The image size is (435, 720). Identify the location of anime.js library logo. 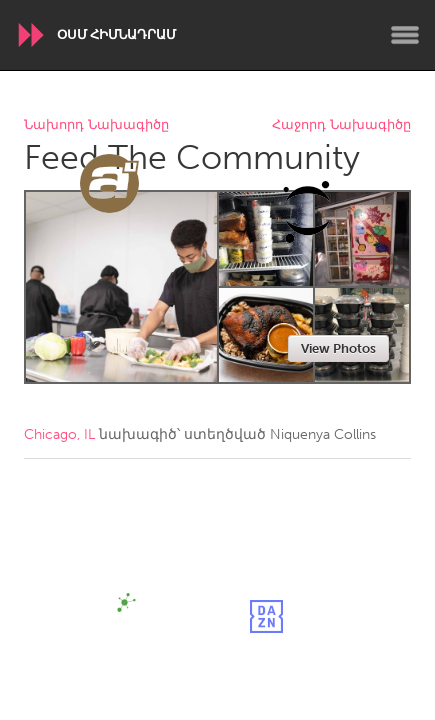
(109, 183).